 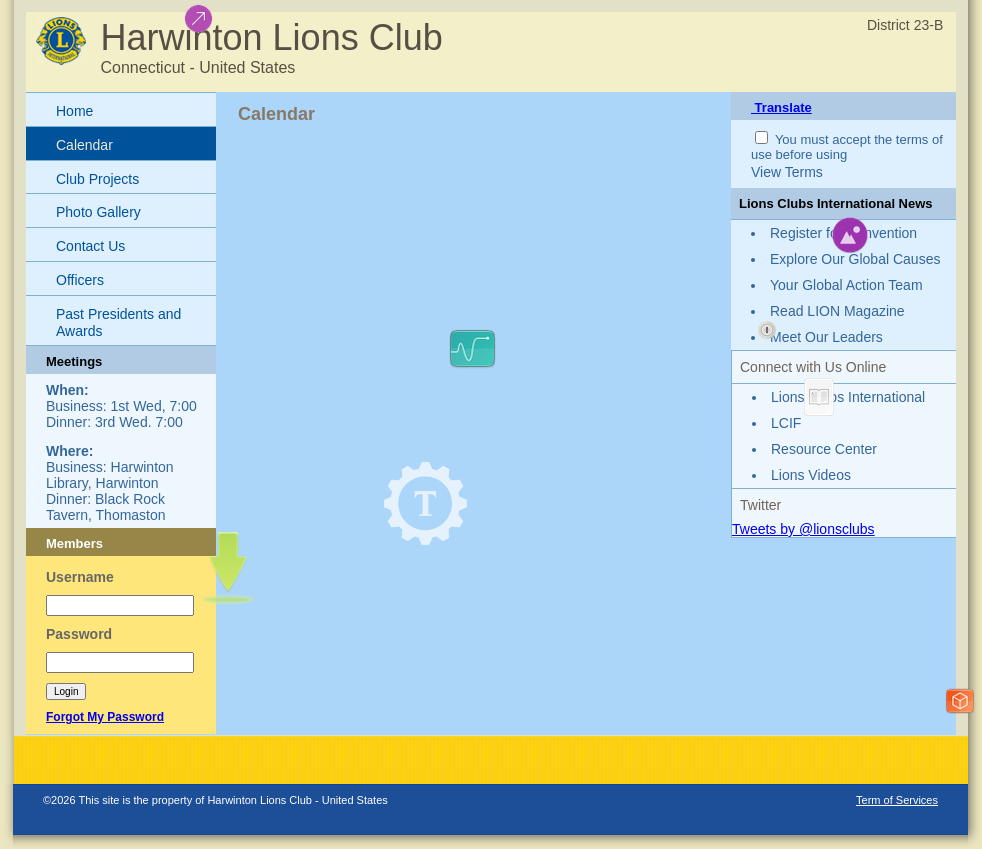 What do you see at coordinates (425, 503) in the screenshot?
I see `access text animation settings` at bounding box center [425, 503].